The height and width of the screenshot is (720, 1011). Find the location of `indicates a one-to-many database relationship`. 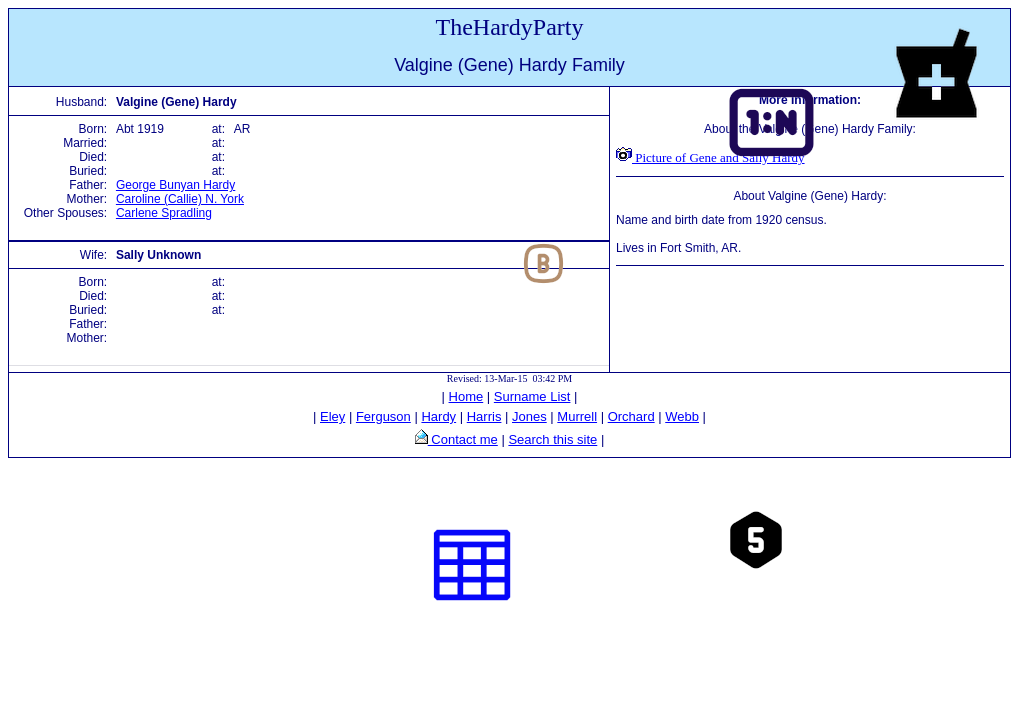

indicates a one-to-many database relationship is located at coordinates (771, 122).